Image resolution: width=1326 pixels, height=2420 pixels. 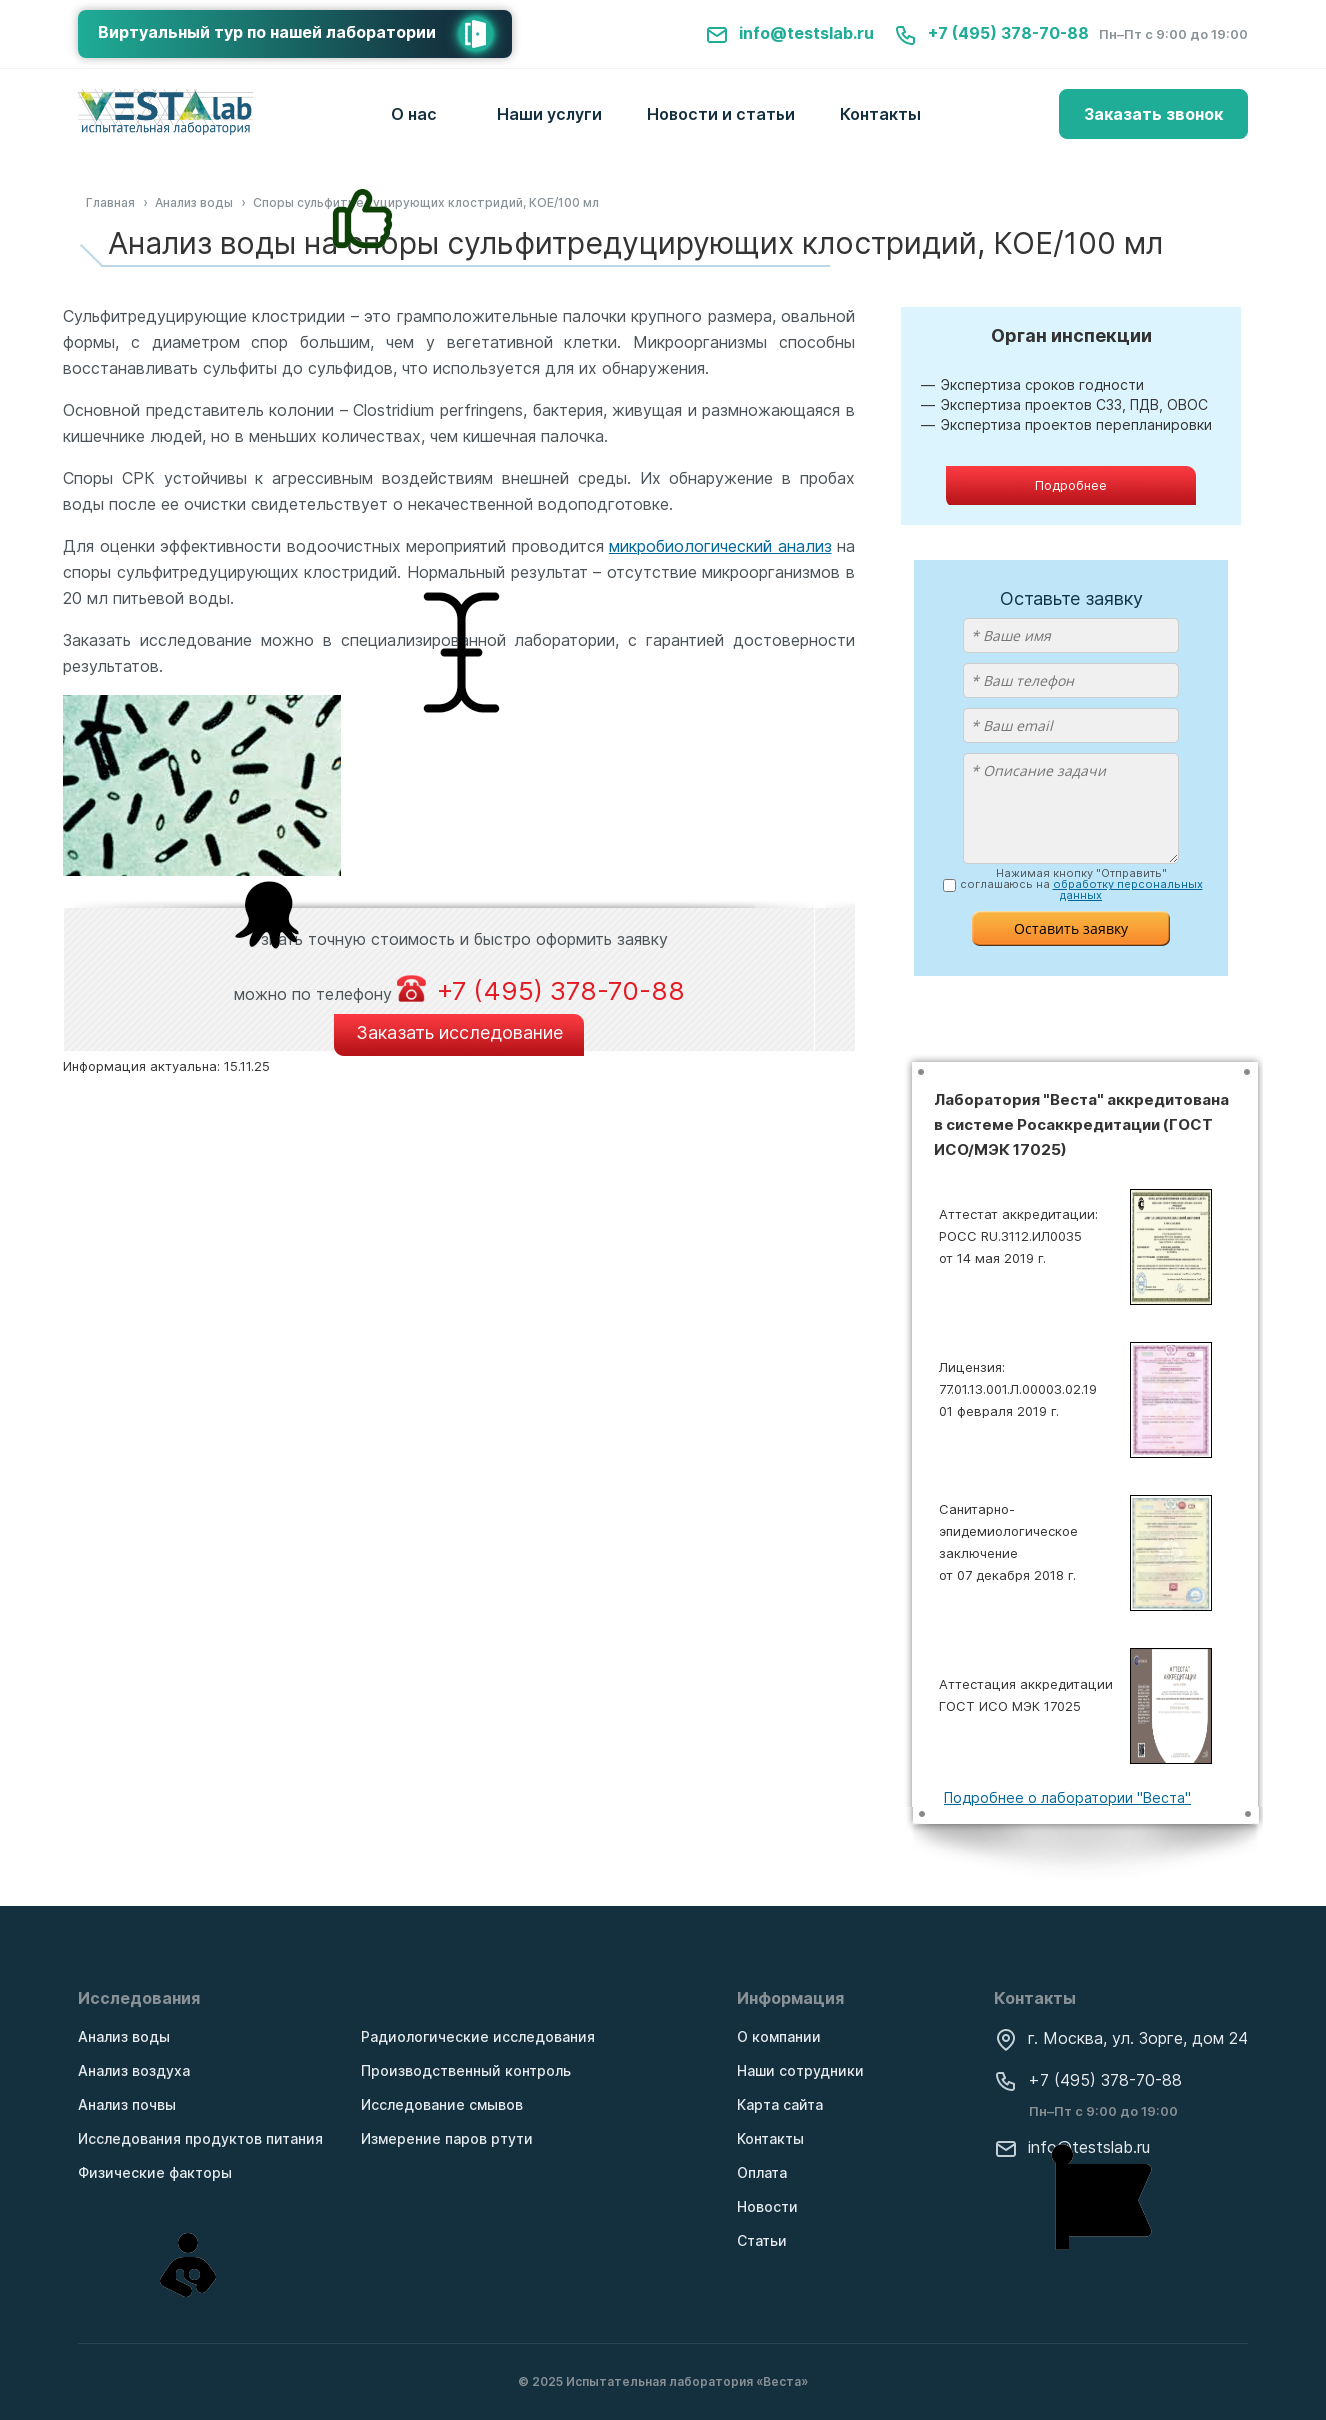 What do you see at coordinates (364, 220) in the screenshot?
I see `like or upvote content` at bounding box center [364, 220].